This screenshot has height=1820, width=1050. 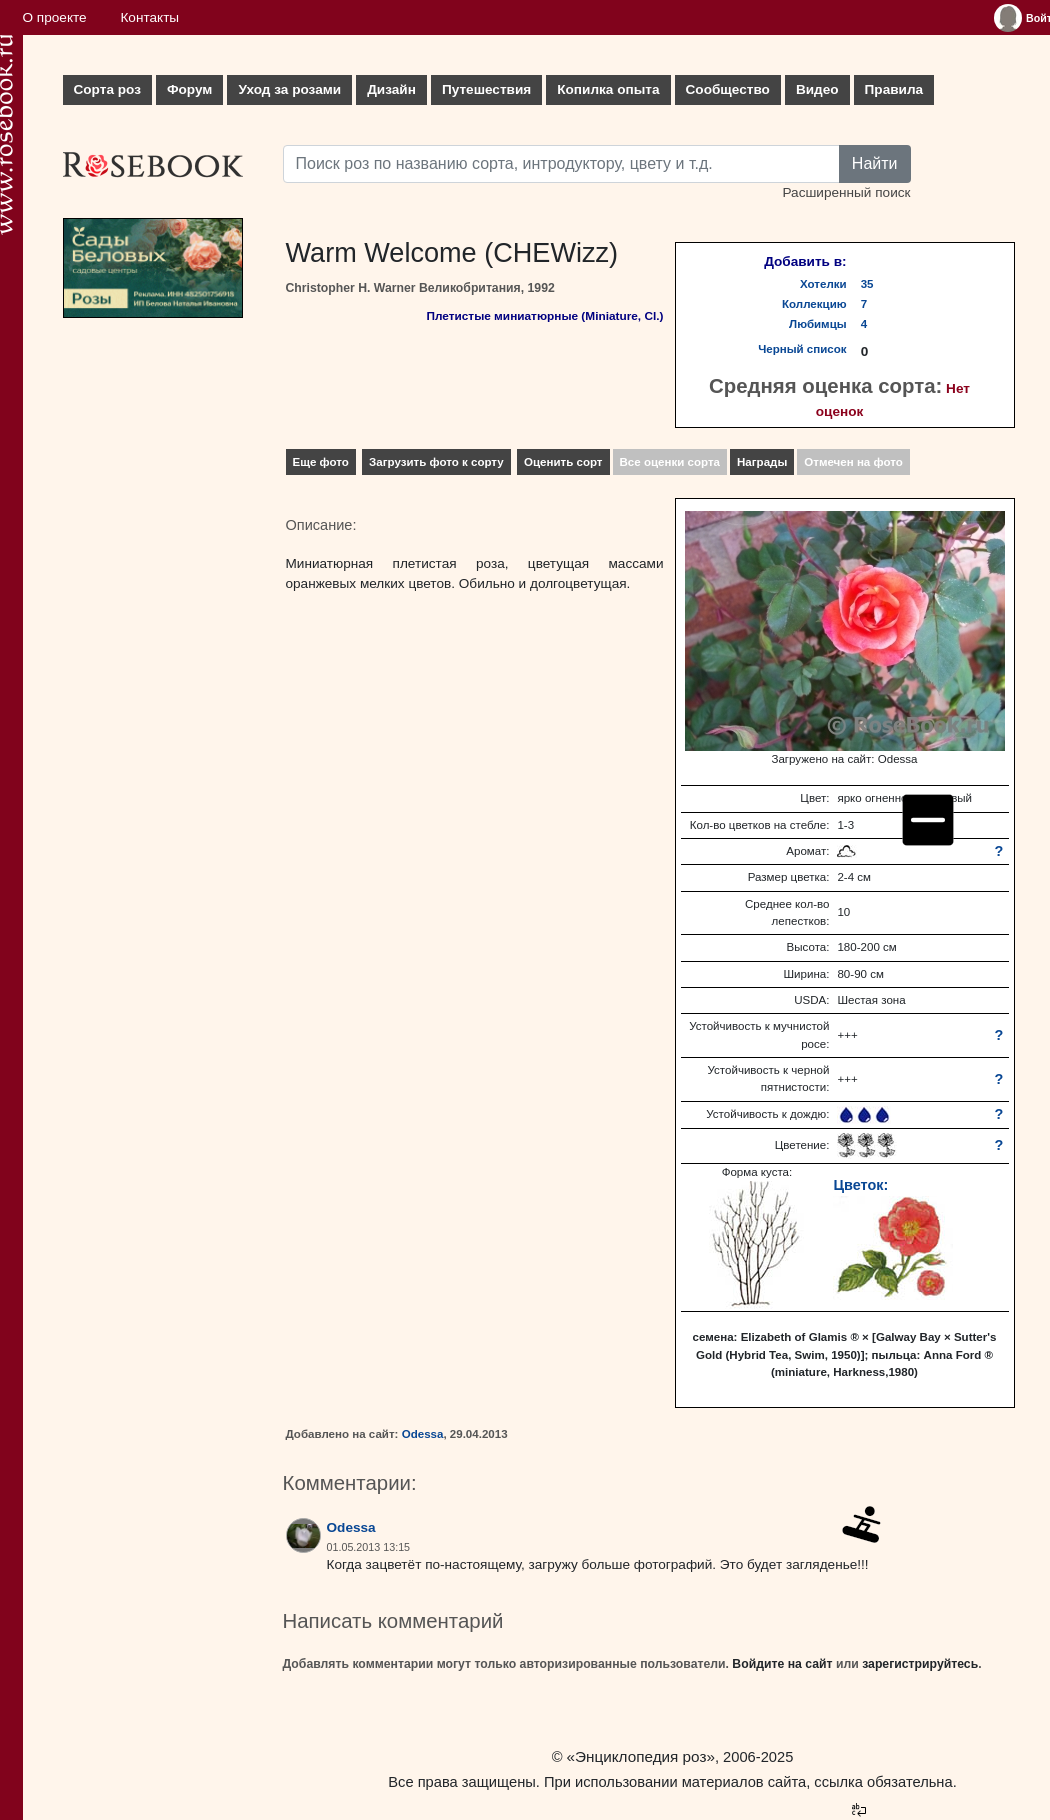 I want to click on decrease quantity or value, so click(x=928, y=820).